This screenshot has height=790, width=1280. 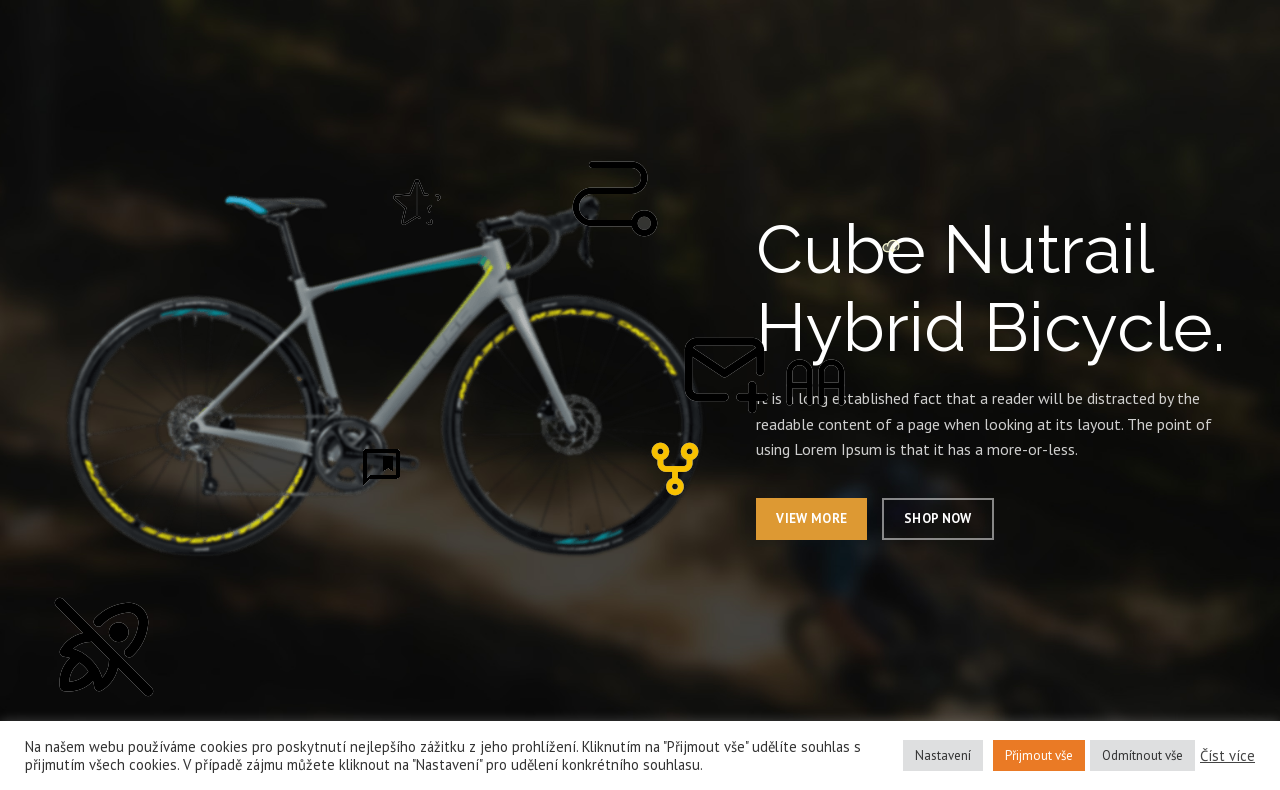 What do you see at coordinates (815, 382) in the screenshot?
I see `switch text to uppercase` at bounding box center [815, 382].